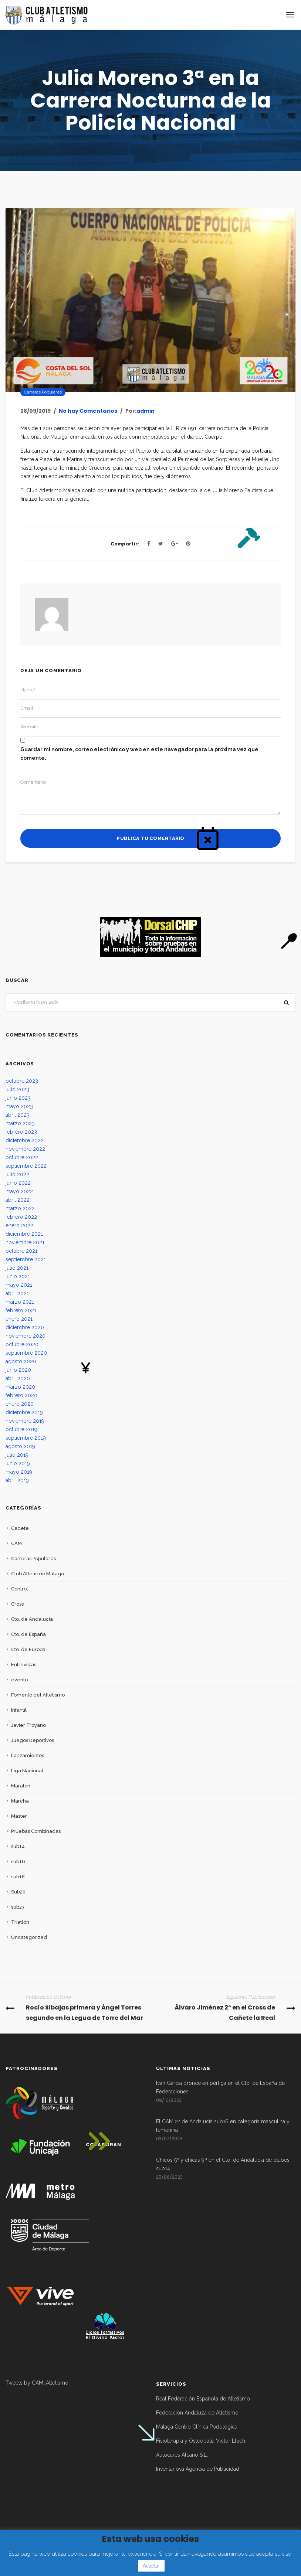 This screenshot has height=2576, width=301. I want to click on cancel or remove a scheduled event, so click(208, 839).